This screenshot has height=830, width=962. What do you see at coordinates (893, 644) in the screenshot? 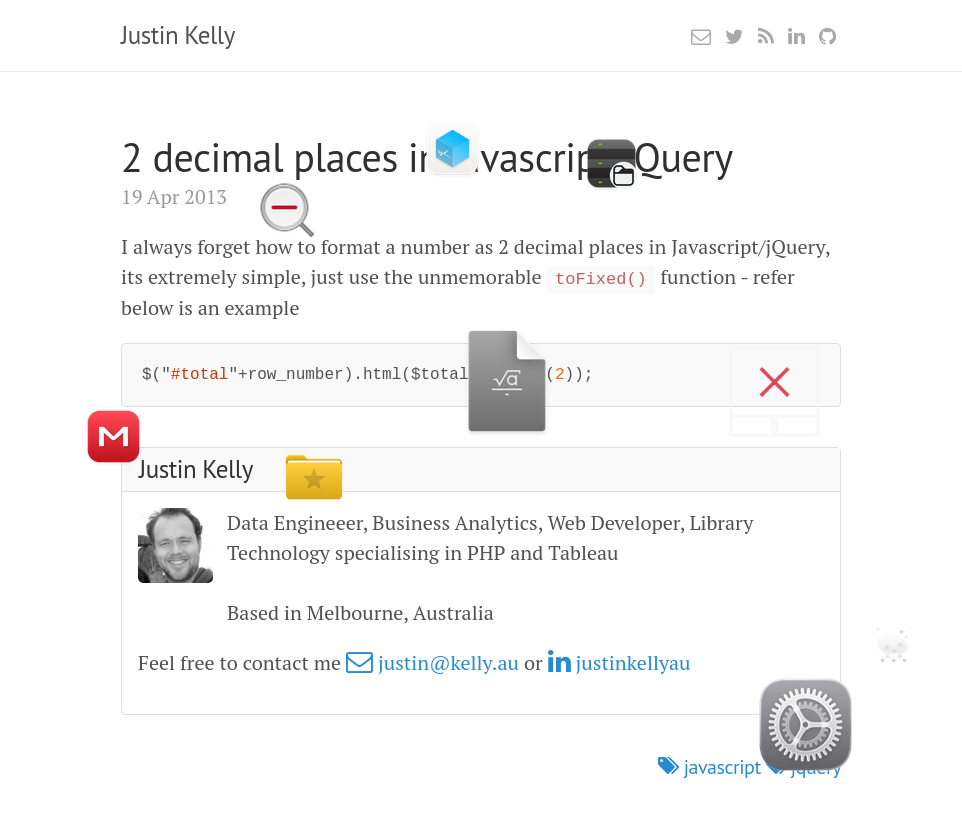
I see `indicates snowy weather conditions at night` at bounding box center [893, 644].